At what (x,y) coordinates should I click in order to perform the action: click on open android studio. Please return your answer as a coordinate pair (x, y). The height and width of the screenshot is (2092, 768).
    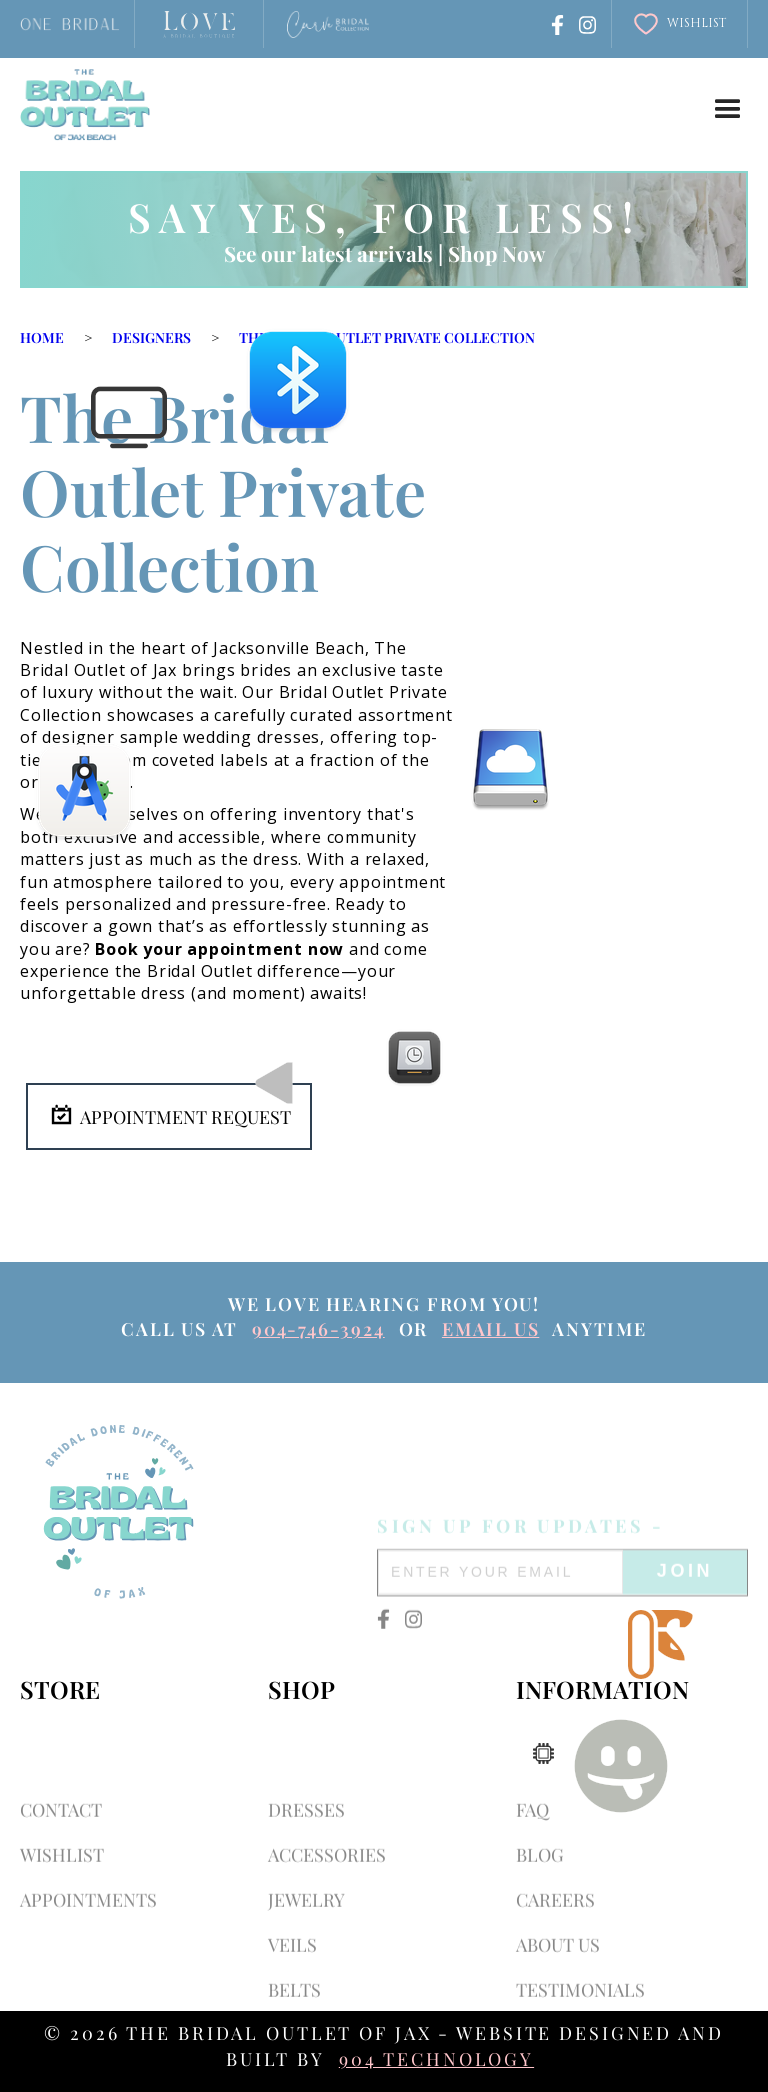
    Looking at the image, I should click on (84, 790).